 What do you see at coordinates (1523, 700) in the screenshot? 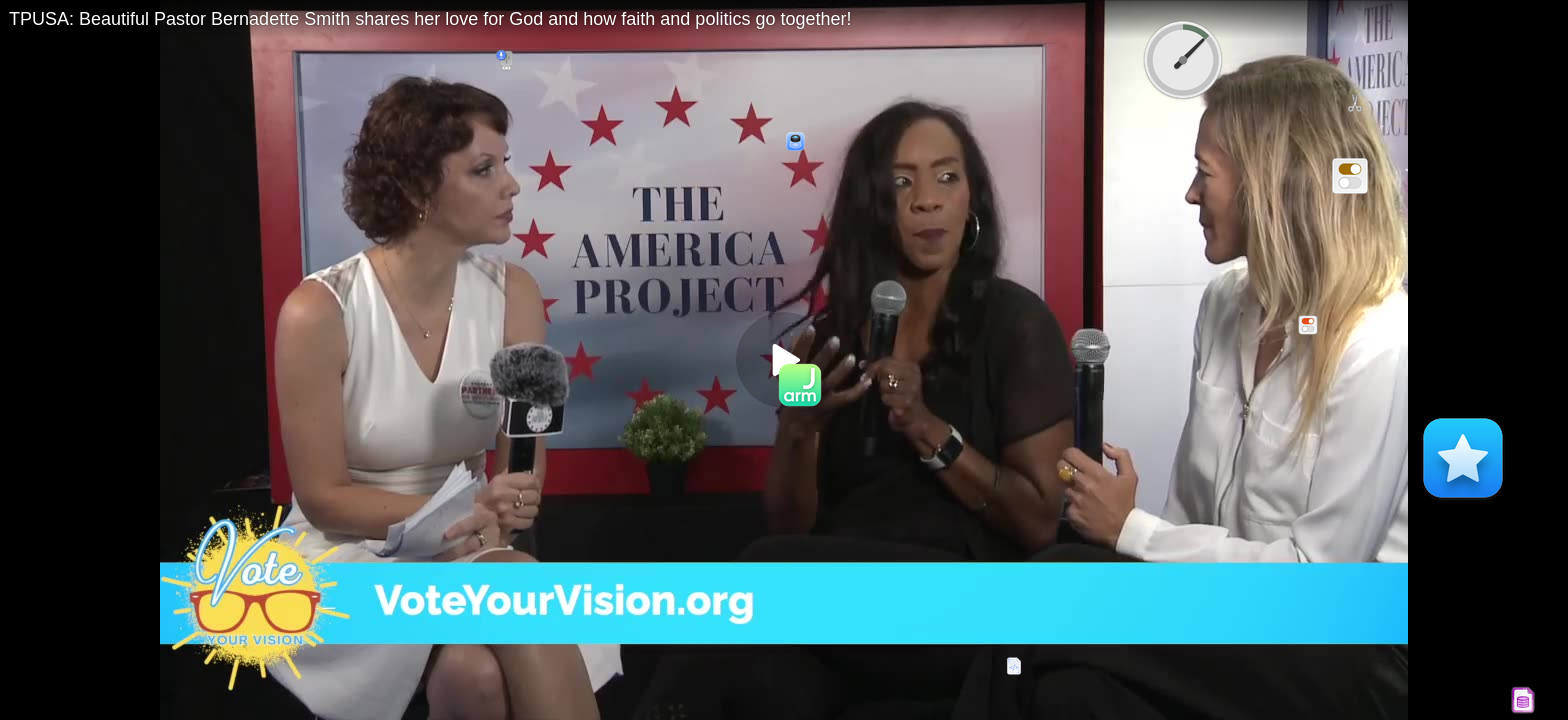
I see `open a database template file` at bounding box center [1523, 700].